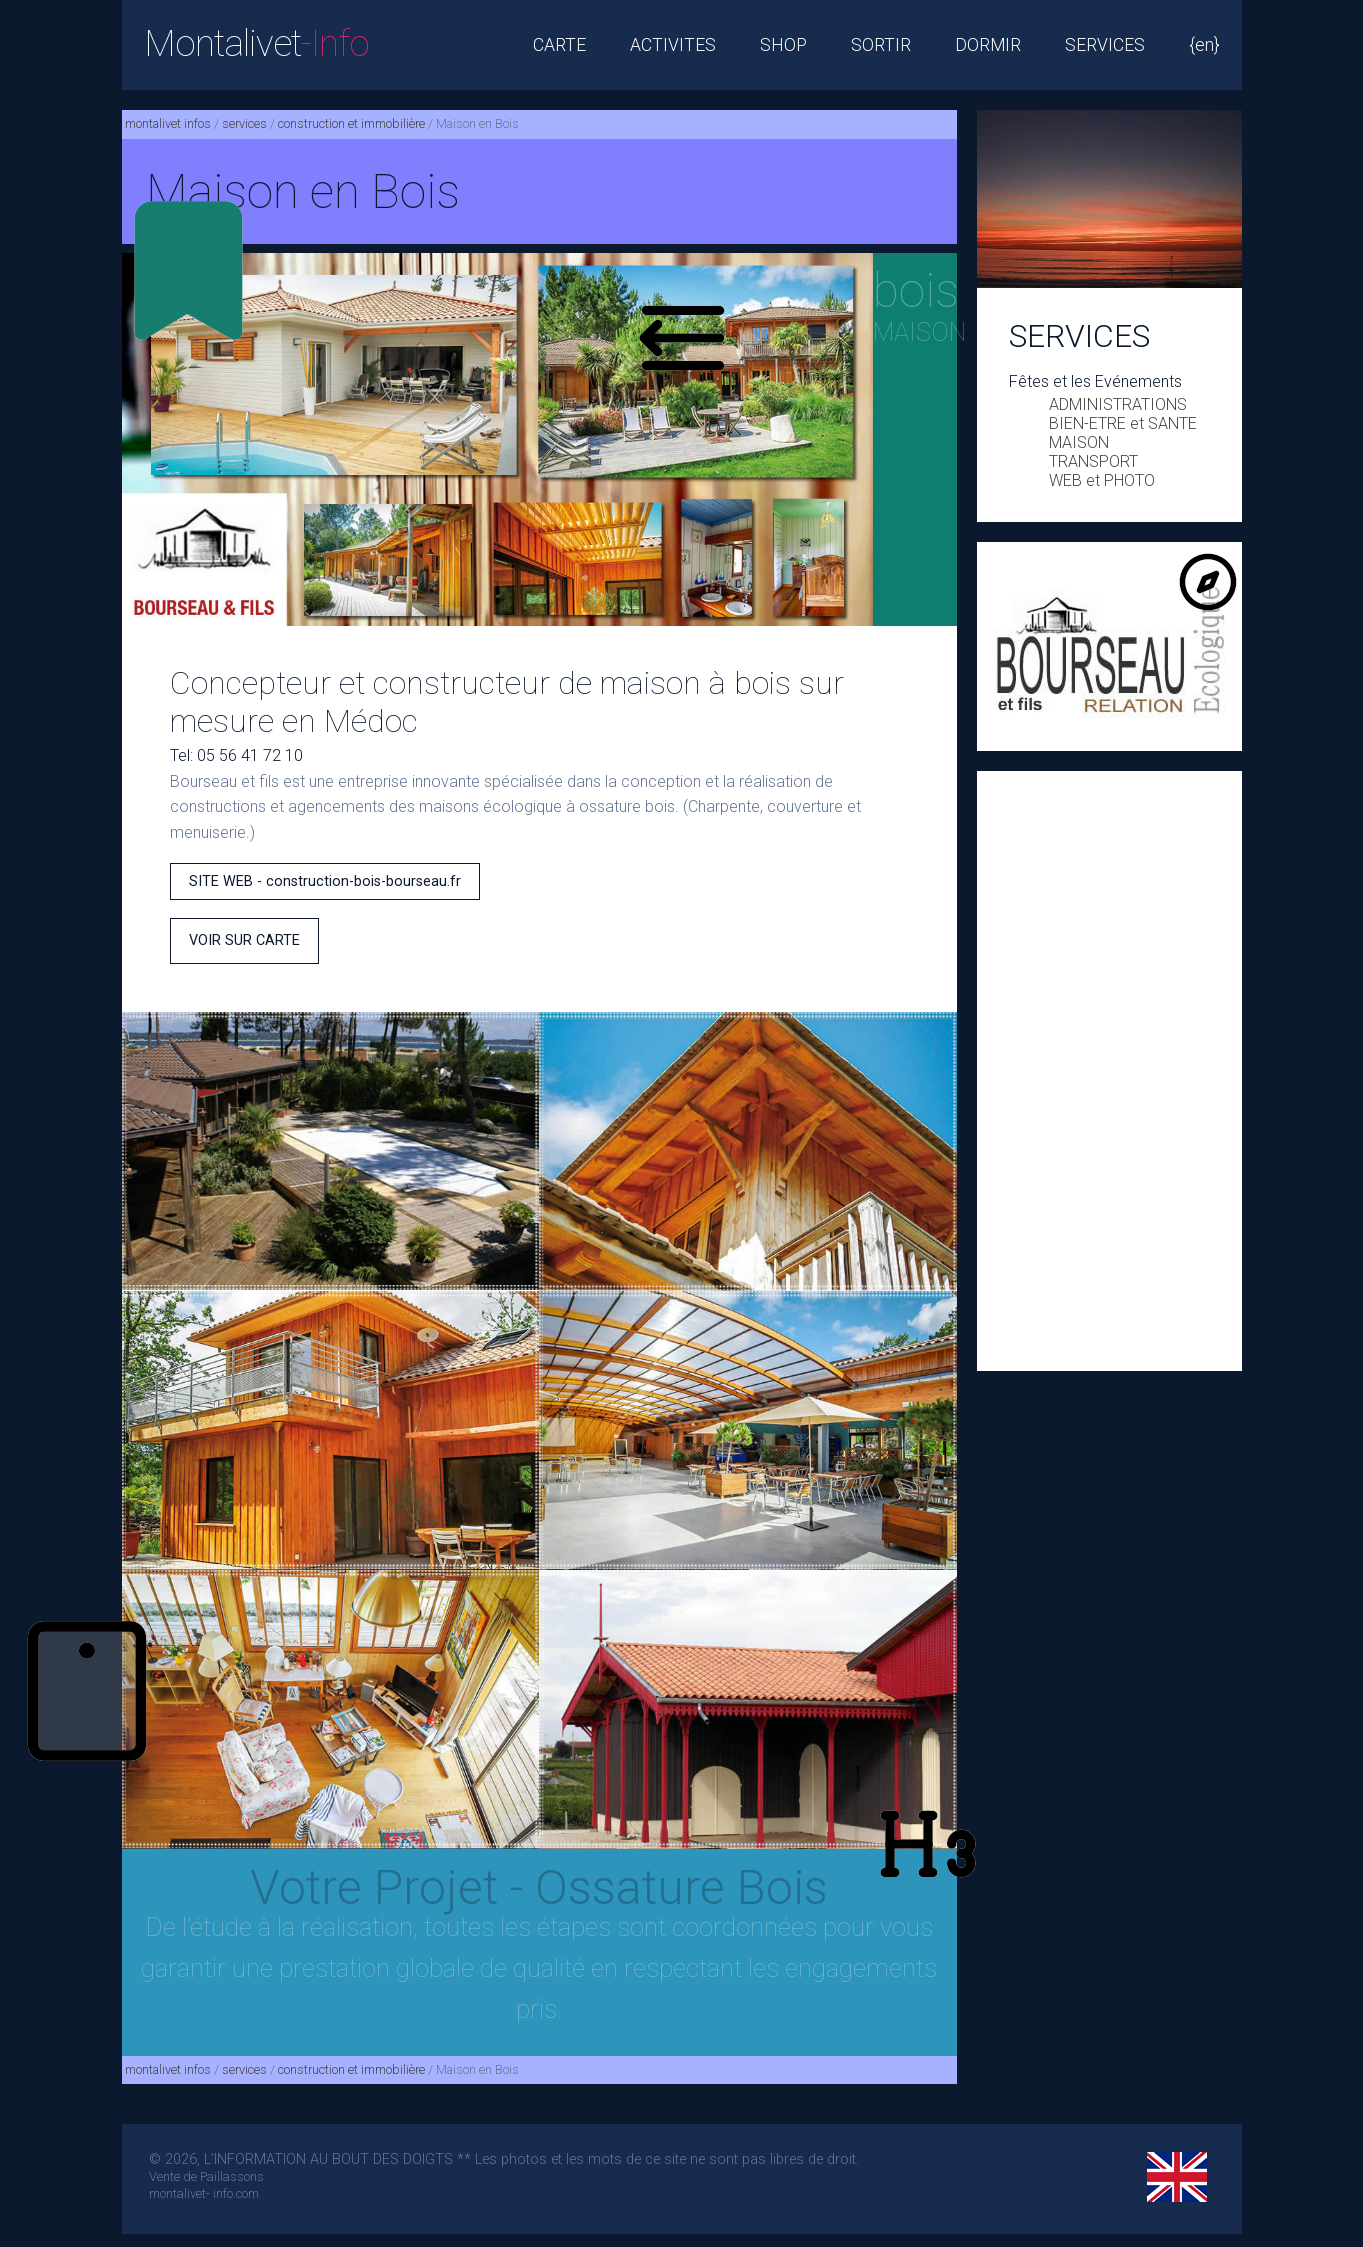  Describe the element at coordinates (1208, 582) in the screenshot. I see `access navigation or directional tools` at that location.